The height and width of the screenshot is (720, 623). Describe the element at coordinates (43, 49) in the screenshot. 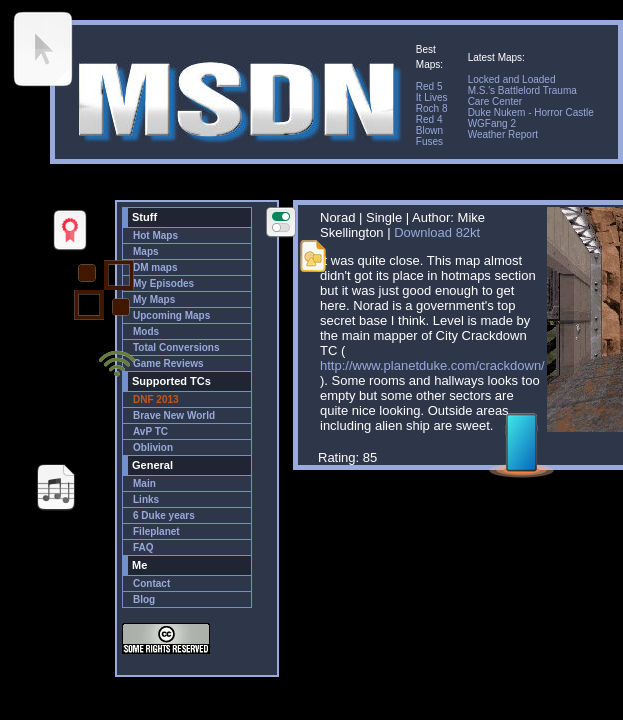

I see `cursor image file type` at that location.